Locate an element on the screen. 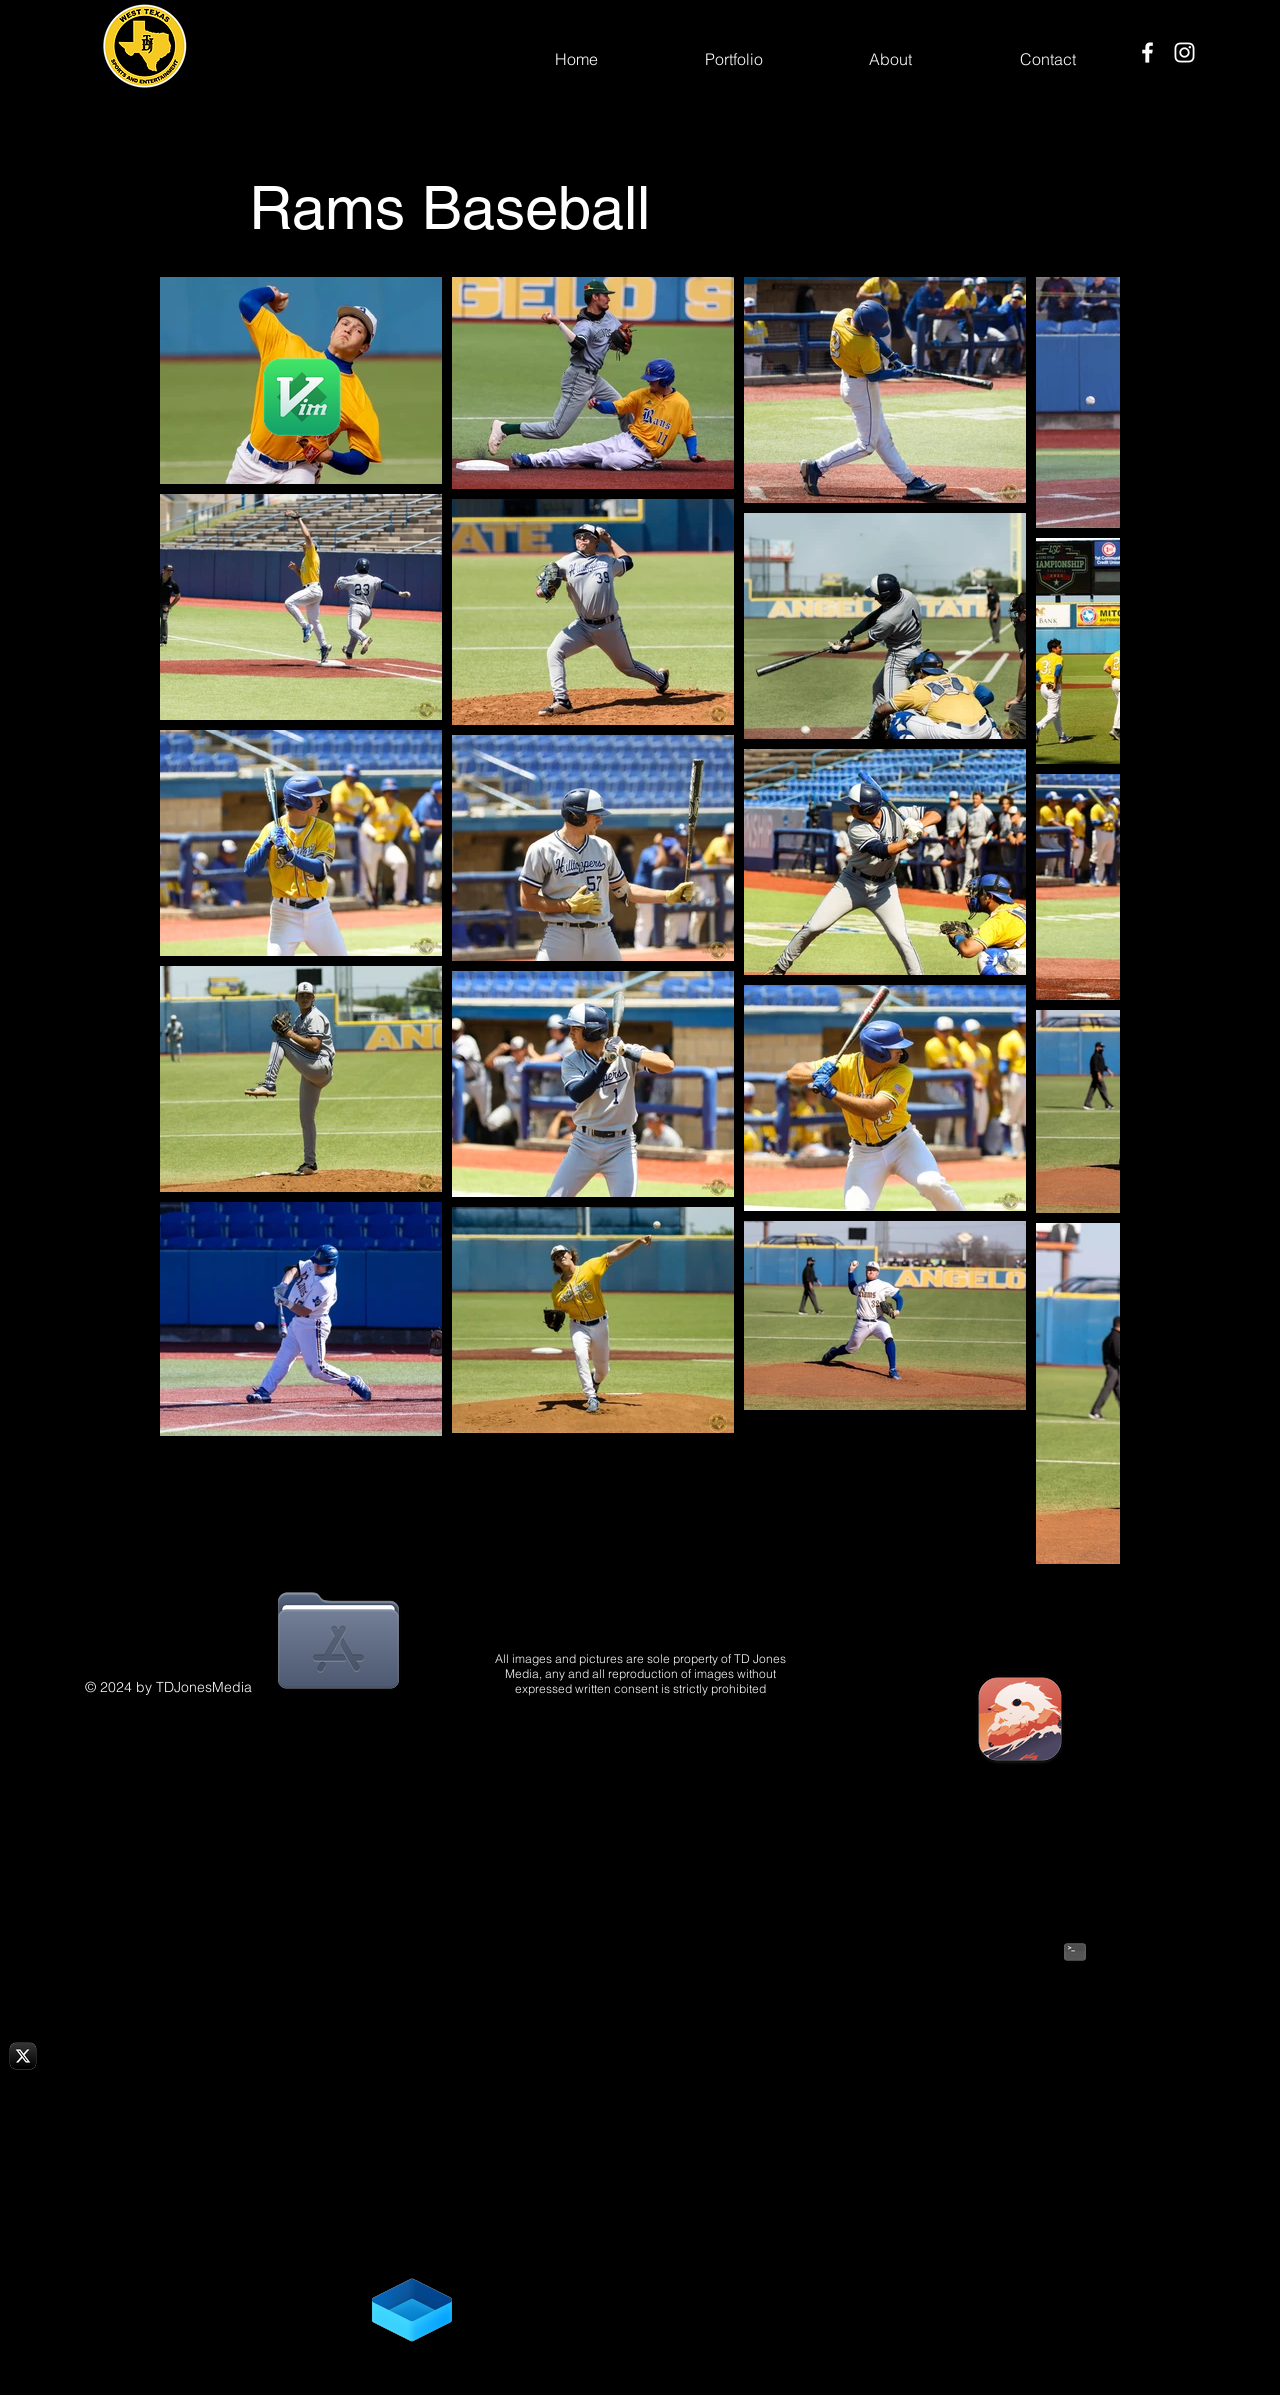  open halloy IRC client is located at coordinates (1020, 1719).